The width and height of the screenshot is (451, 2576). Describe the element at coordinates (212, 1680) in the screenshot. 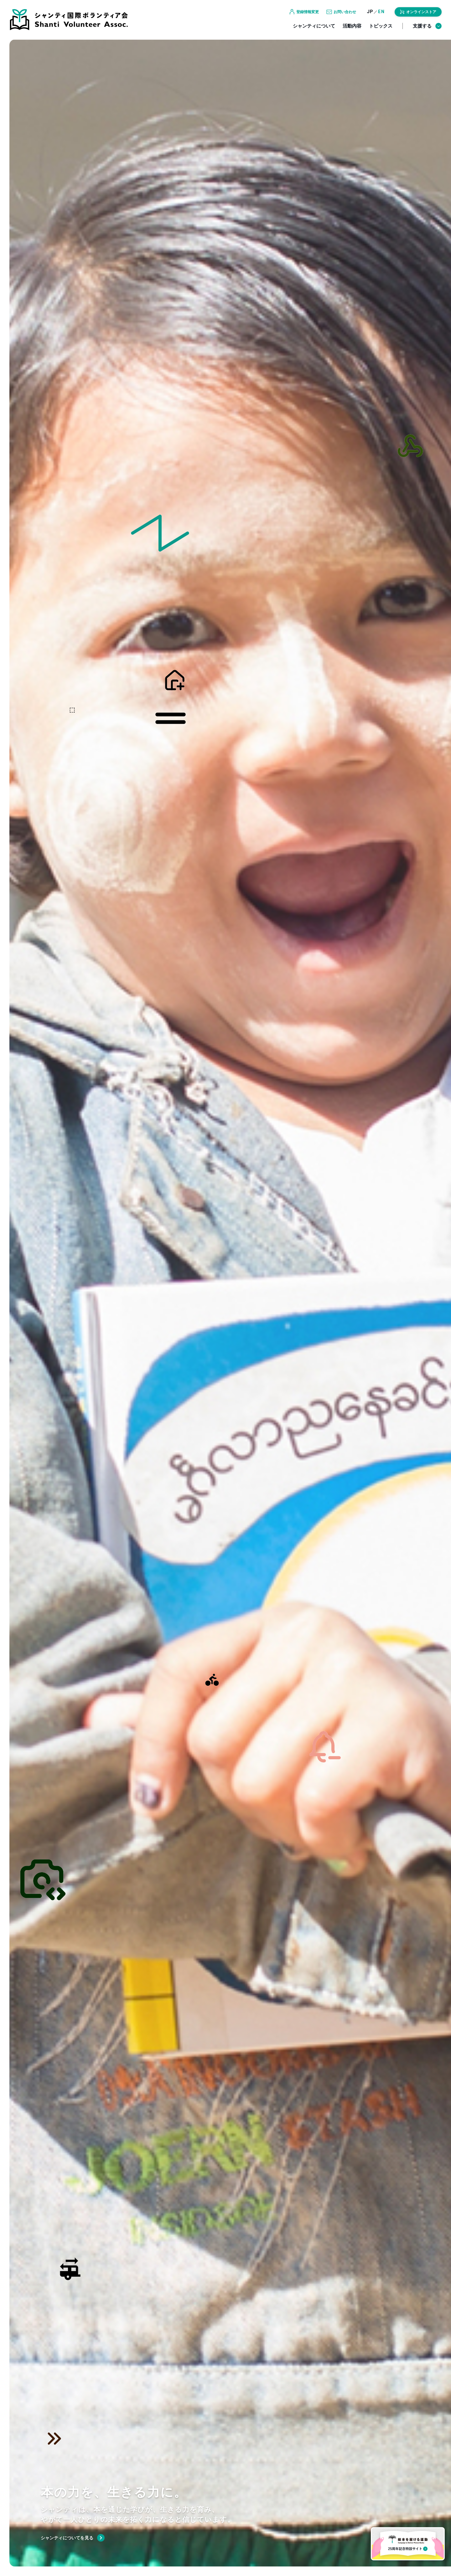

I see `access cycling or bike route options` at that location.